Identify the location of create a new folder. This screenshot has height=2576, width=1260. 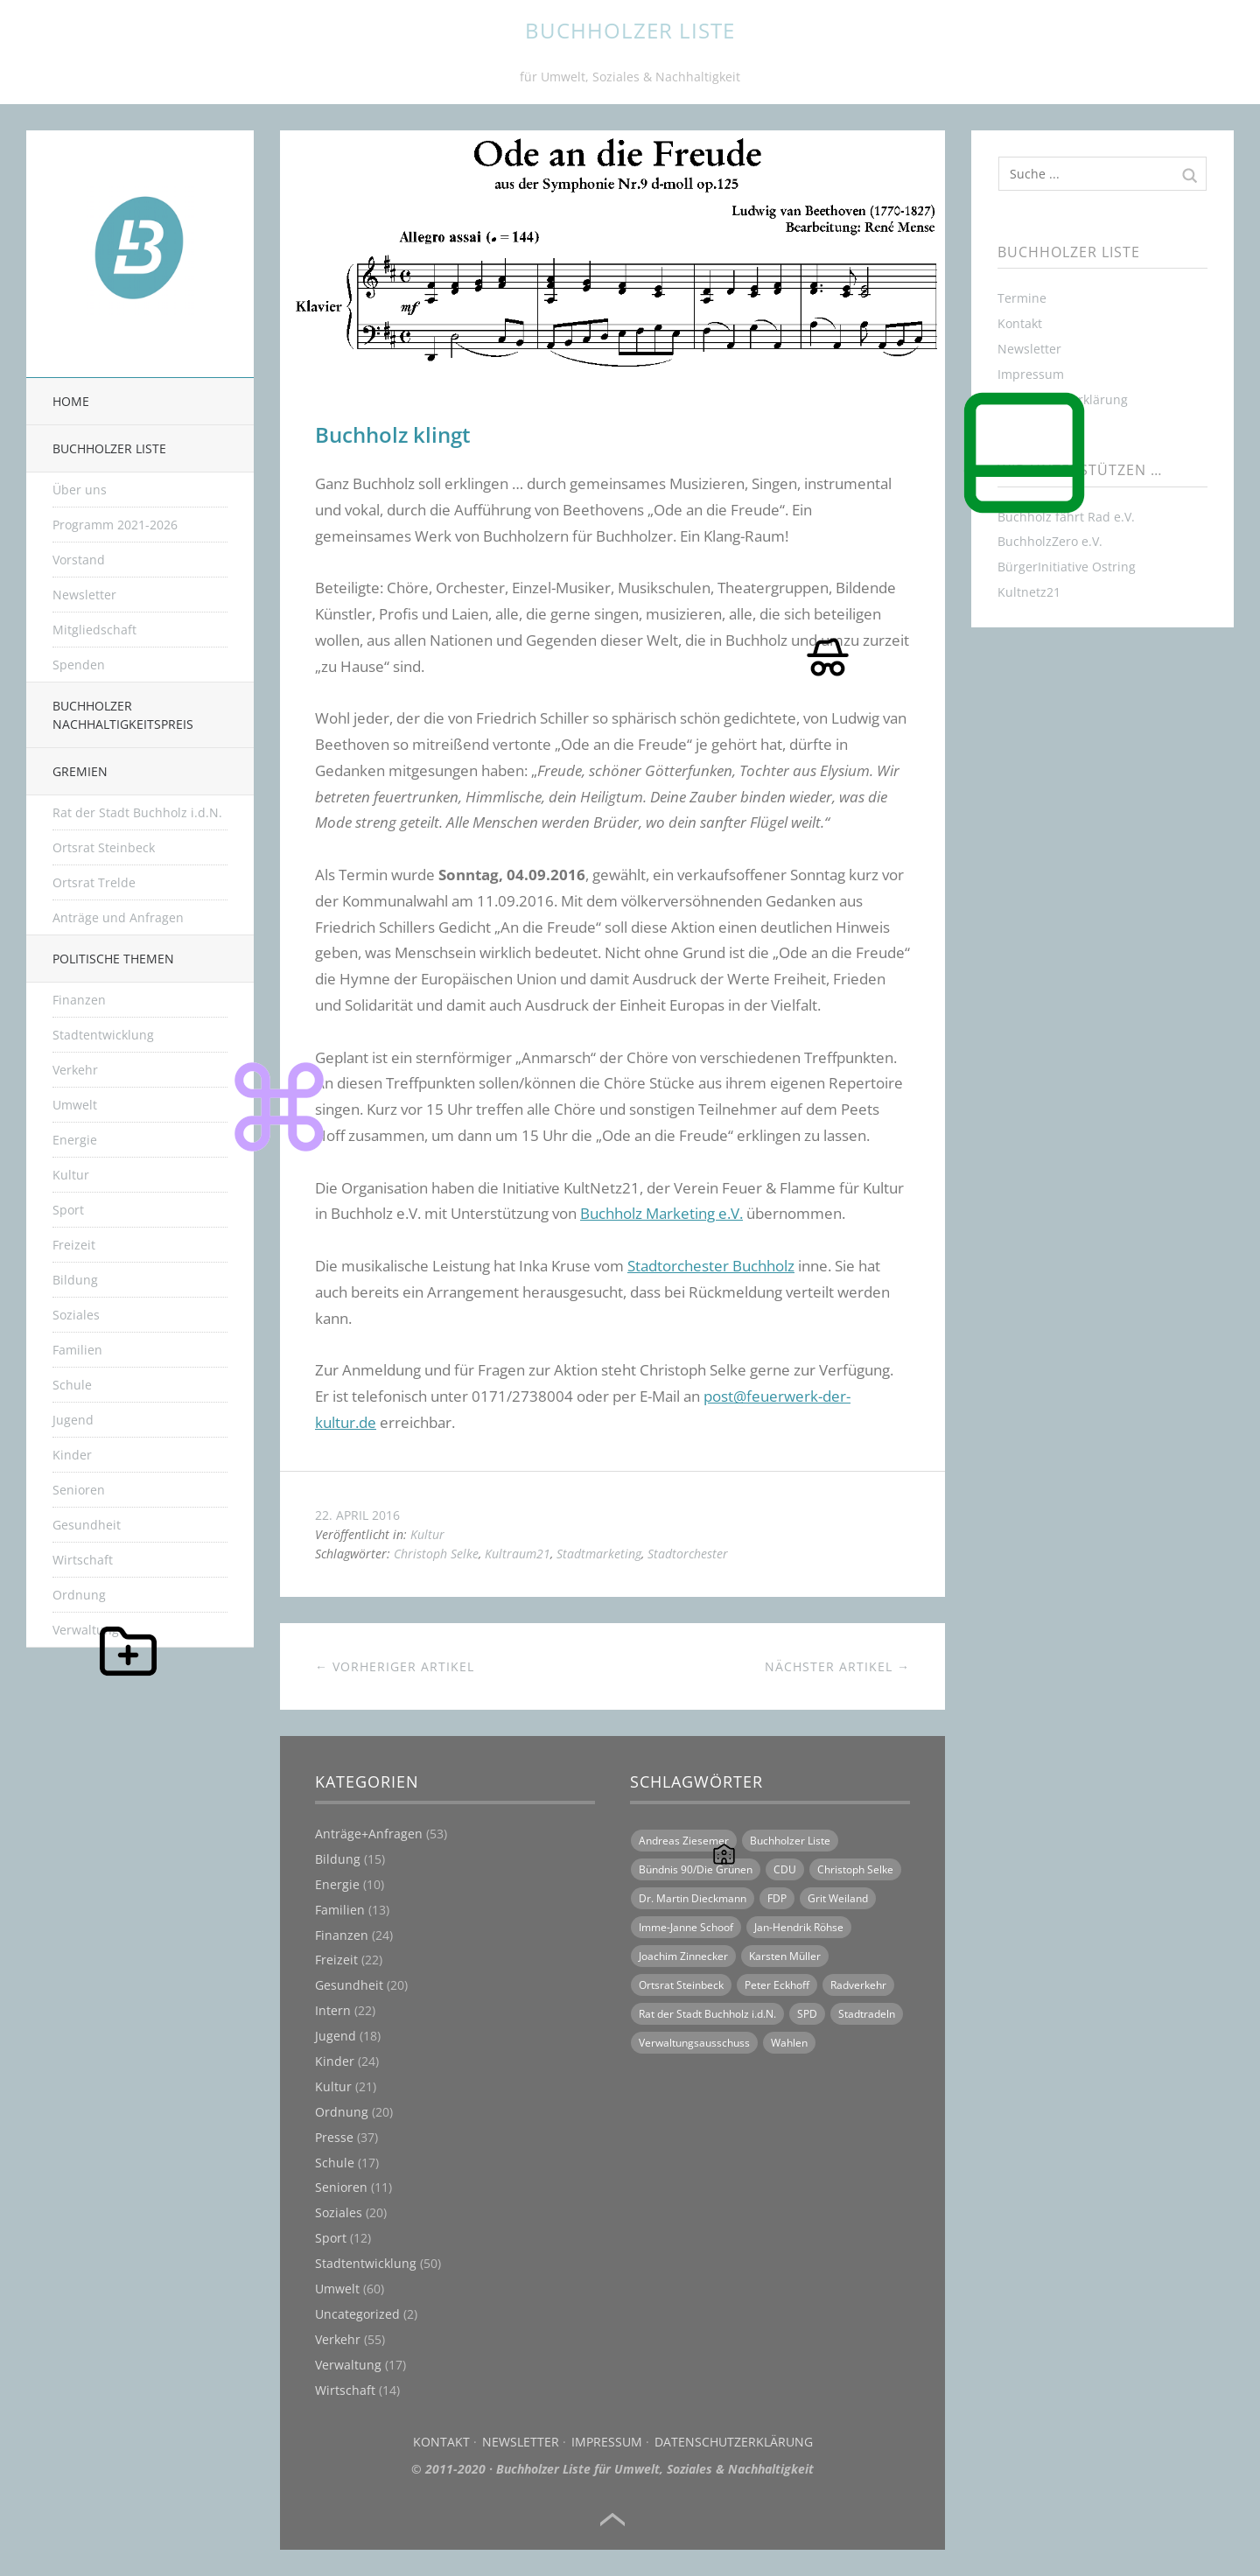
(128, 1652).